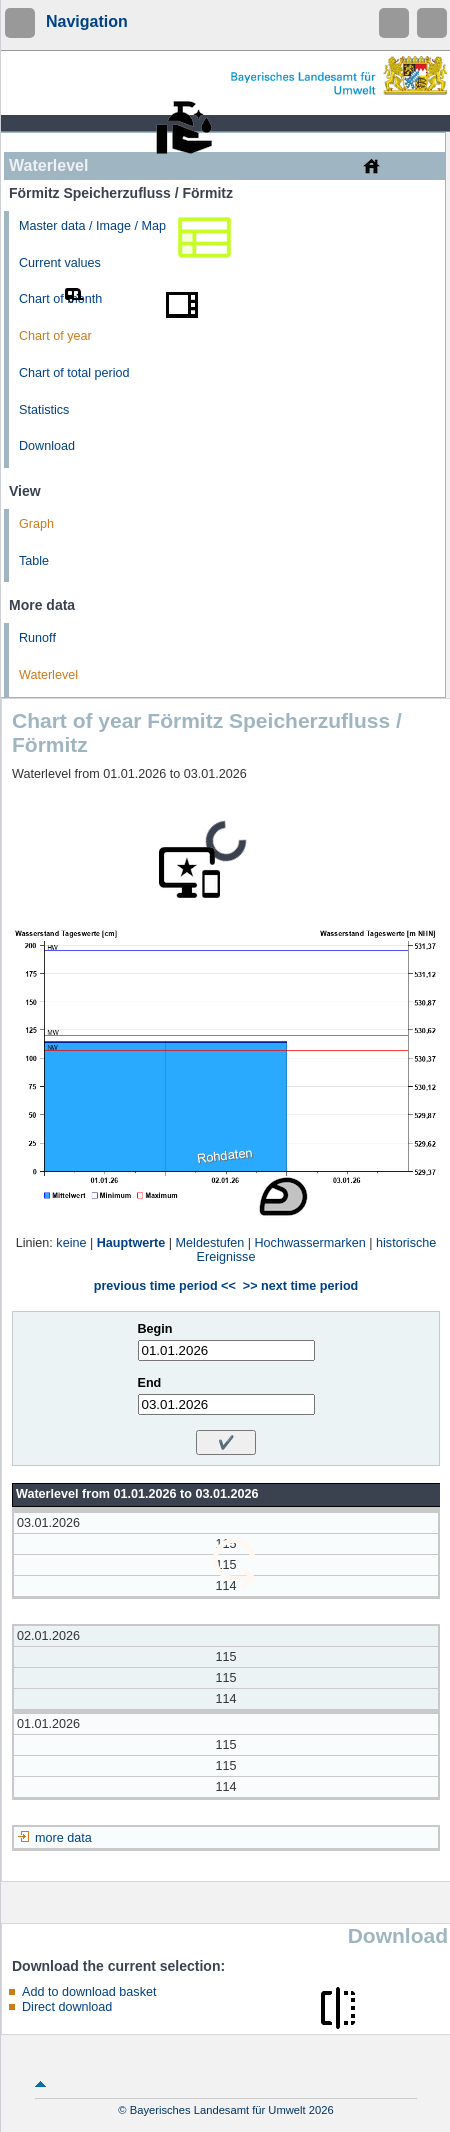 Image resolution: width=450 pixels, height=2132 pixels. Describe the element at coordinates (338, 2008) in the screenshot. I see `flip image horizontally` at that location.